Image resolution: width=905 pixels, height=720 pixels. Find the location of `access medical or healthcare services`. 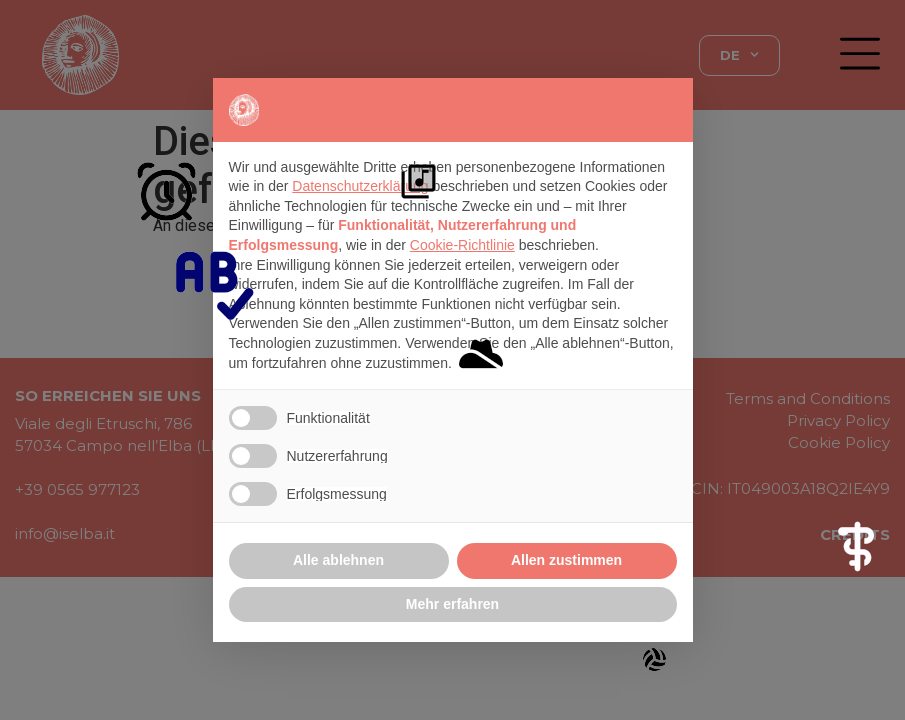

access medical or healthcare services is located at coordinates (857, 546).